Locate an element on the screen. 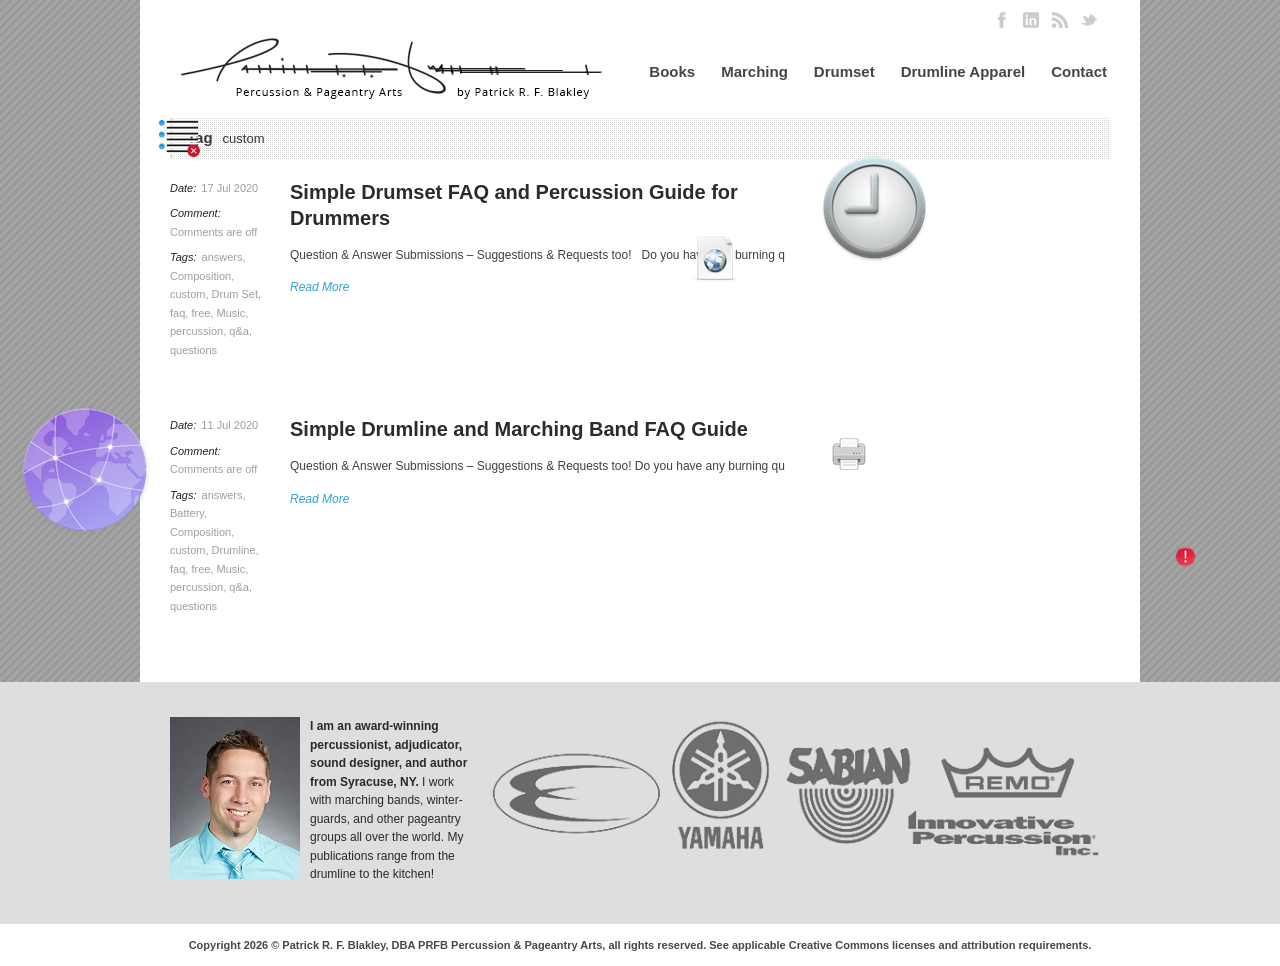 This screenshot has height=966, width=1280. open internet or web browser application is located at coordinates (85, 470).